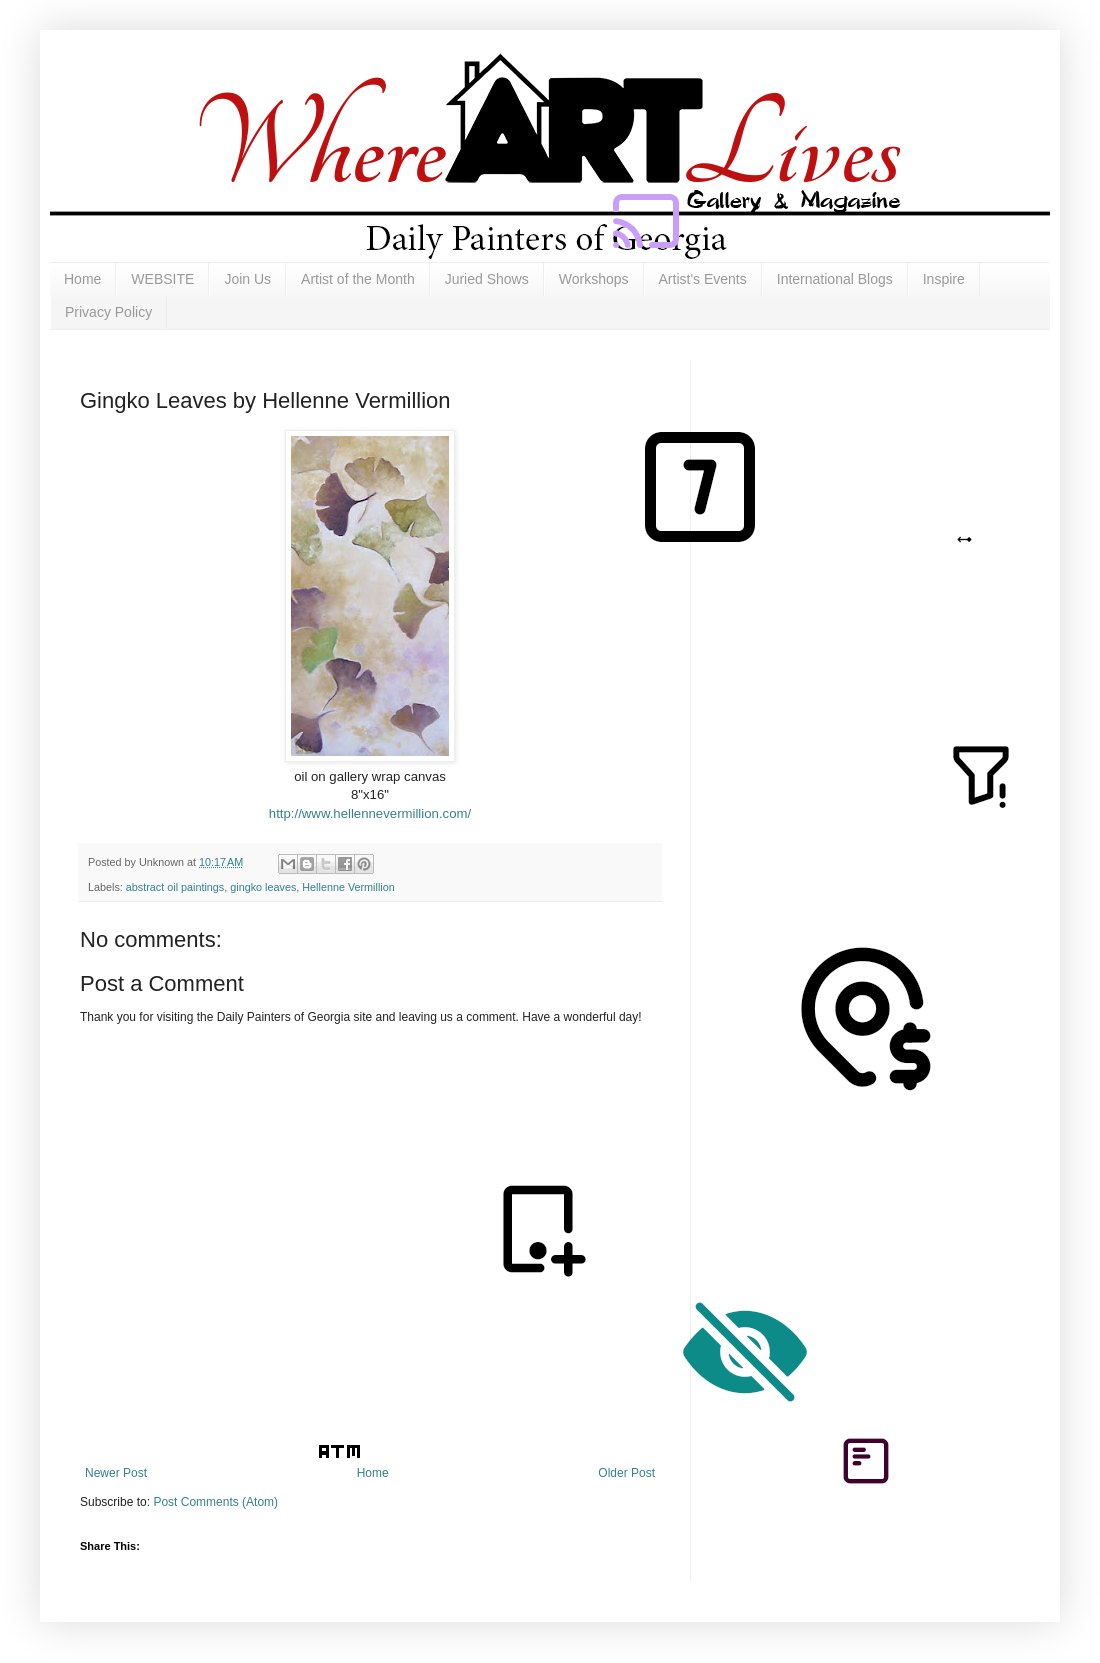  Describe the element at coordinates (339, 1451) in the screenshot. I see `find nearby ATM locations` at that location.